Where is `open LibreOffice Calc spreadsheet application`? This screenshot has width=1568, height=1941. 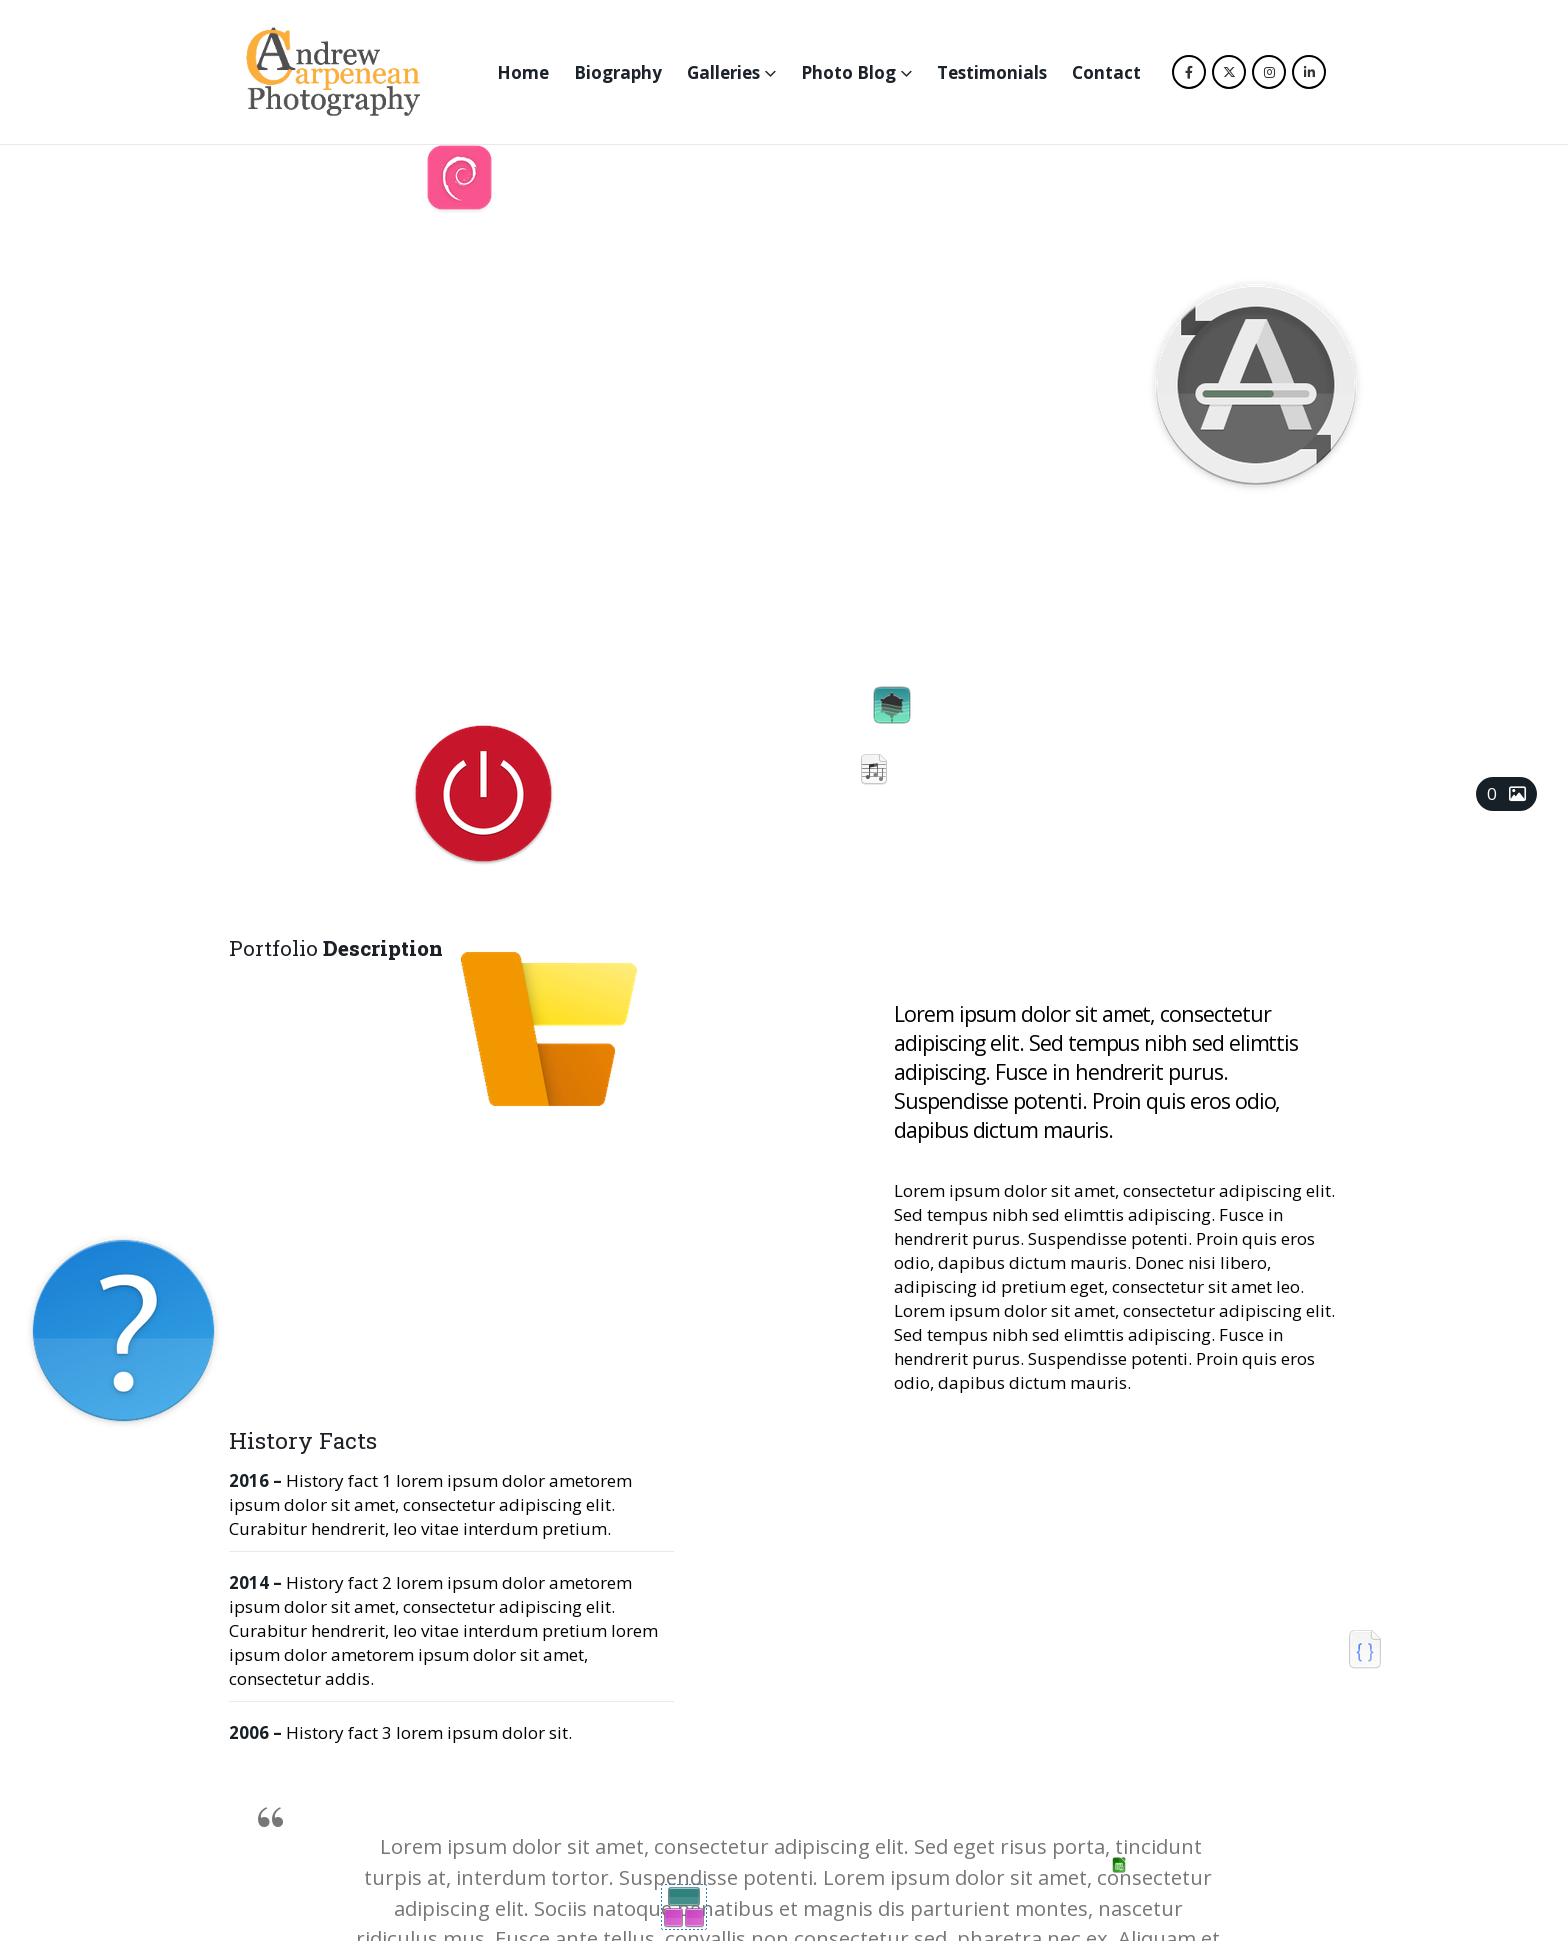
open LibreOffice Calc spreadsheet application is located at coordinates (1119, 1865).